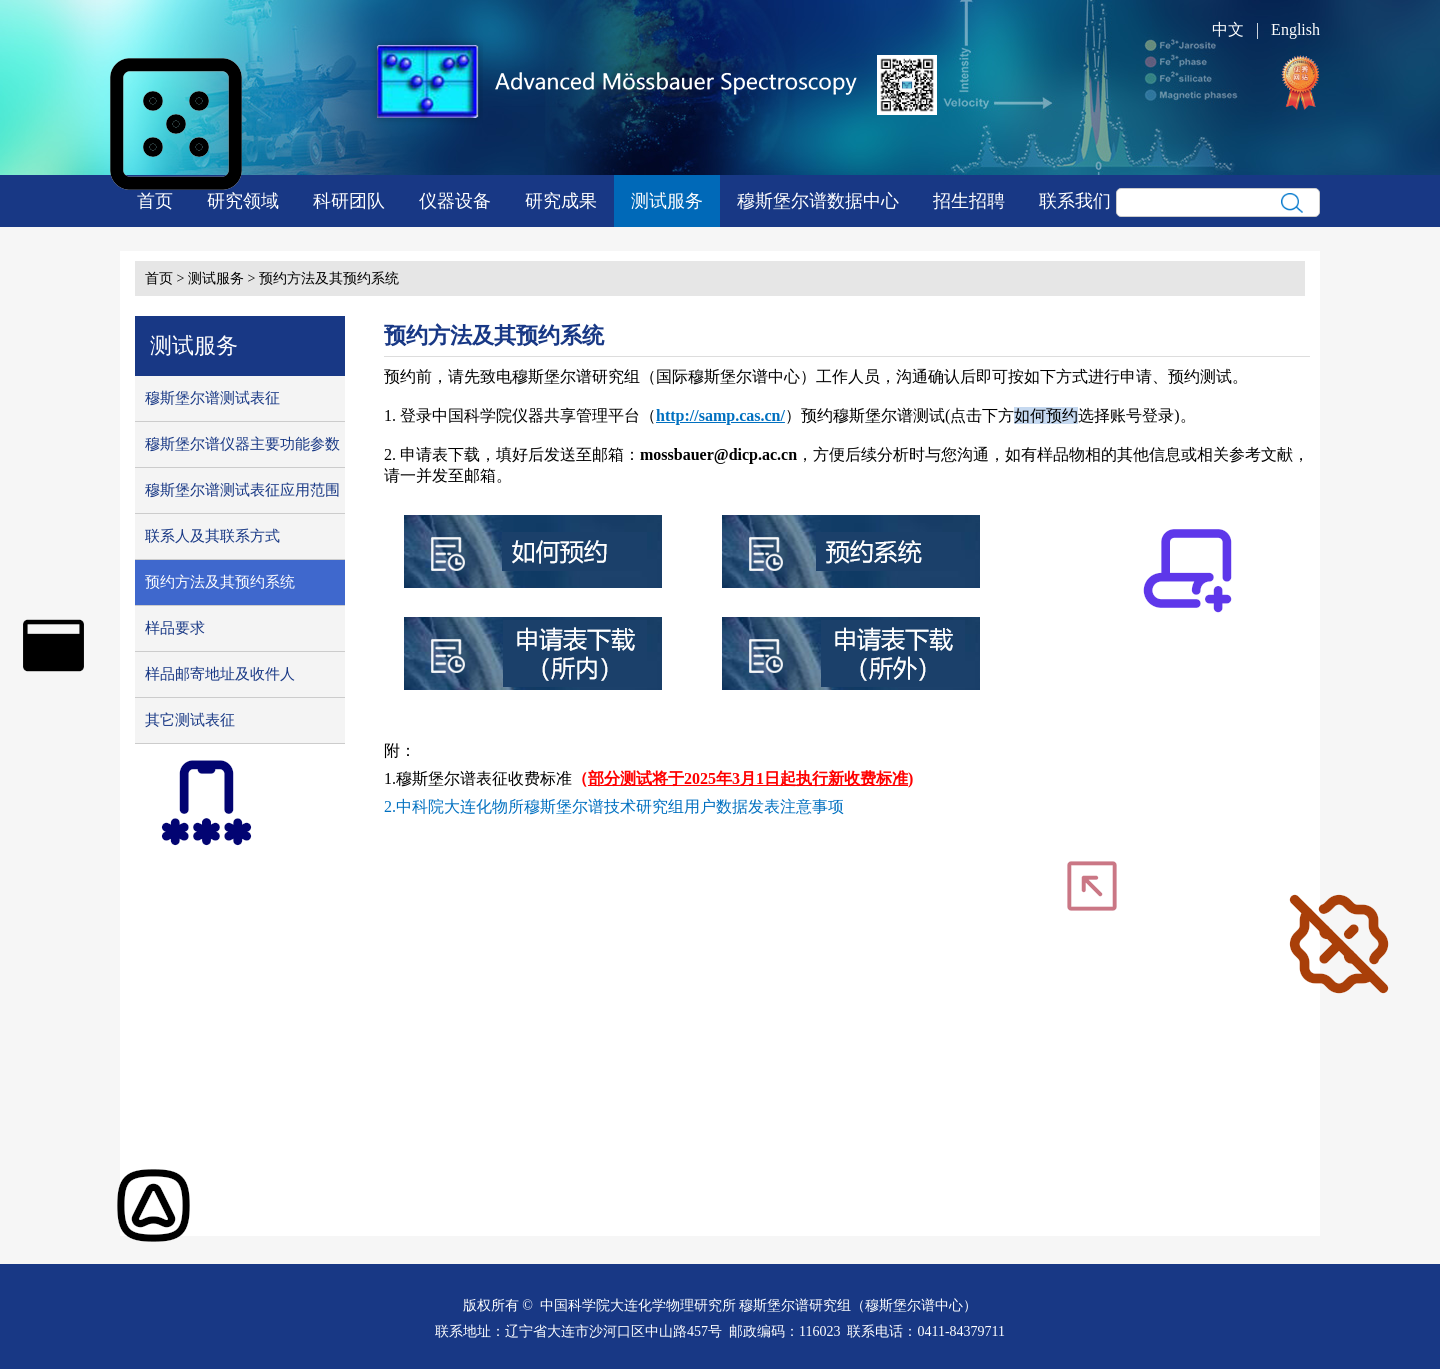 The width and height of the screenshot is (1440, 1369). Describe the element at coordinates (176, 124) in the screenshot. I see `randomize or shuffle content` at that location.